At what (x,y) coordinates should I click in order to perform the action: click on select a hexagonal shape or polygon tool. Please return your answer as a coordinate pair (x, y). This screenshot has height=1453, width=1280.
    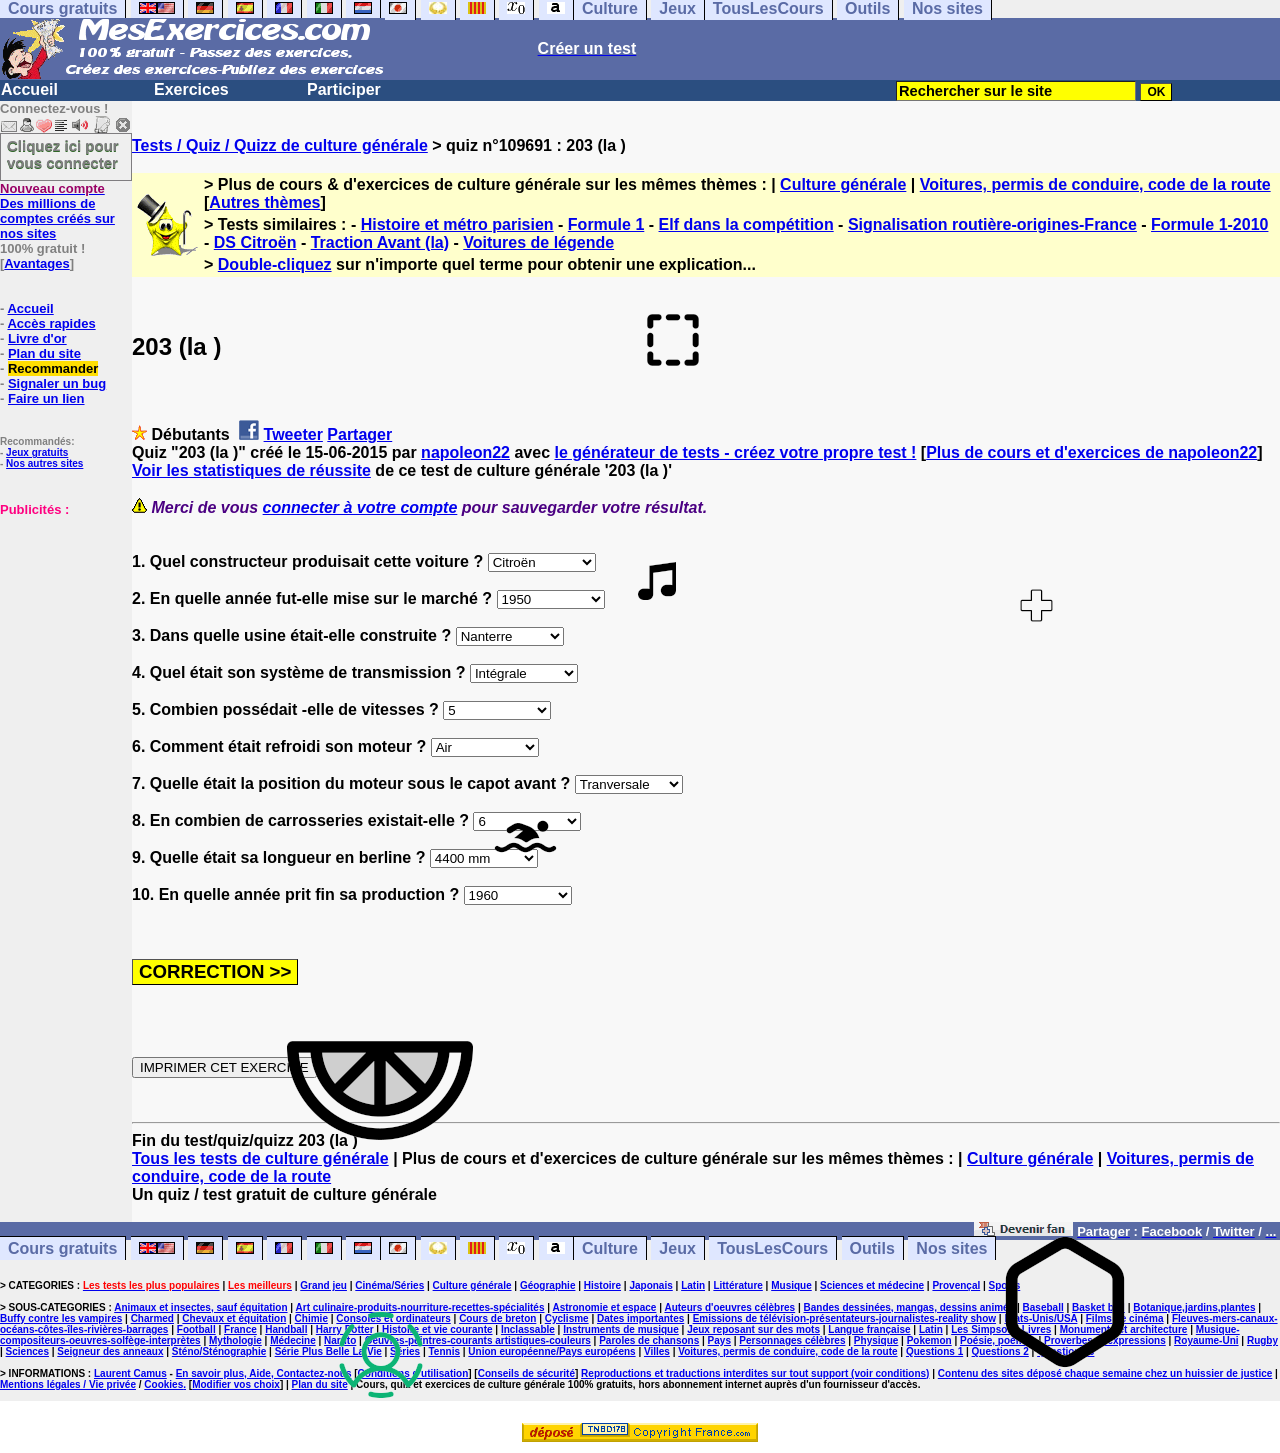
    Looking at the image, I should click on (1065, 1302).